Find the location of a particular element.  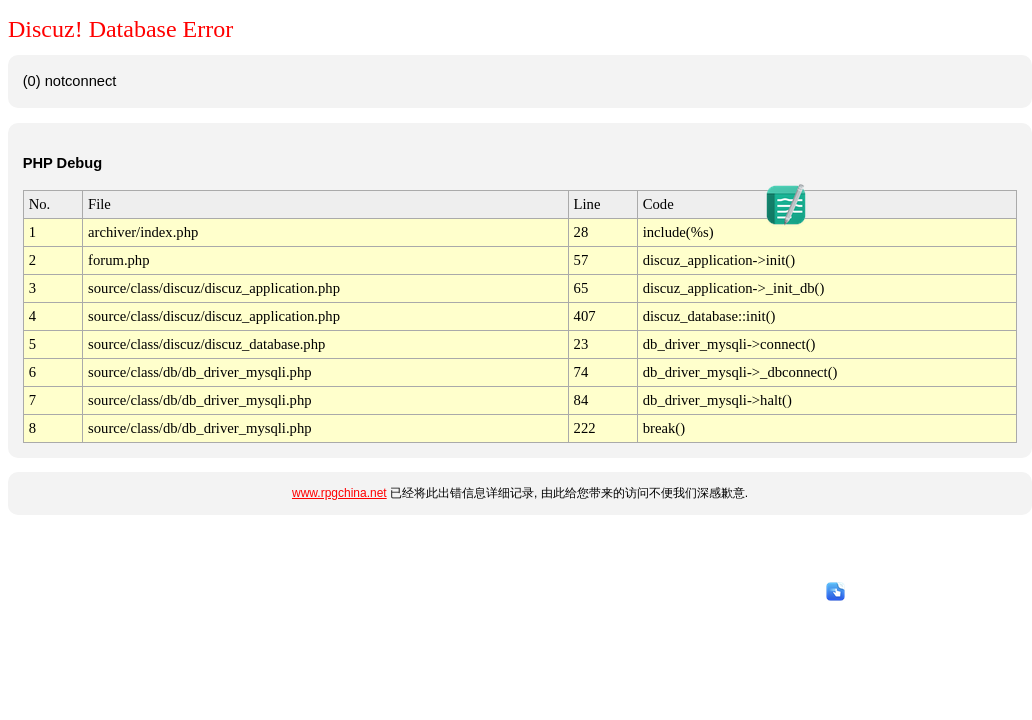

open libinput gestures configuration app is located at coordinates (835, 591).